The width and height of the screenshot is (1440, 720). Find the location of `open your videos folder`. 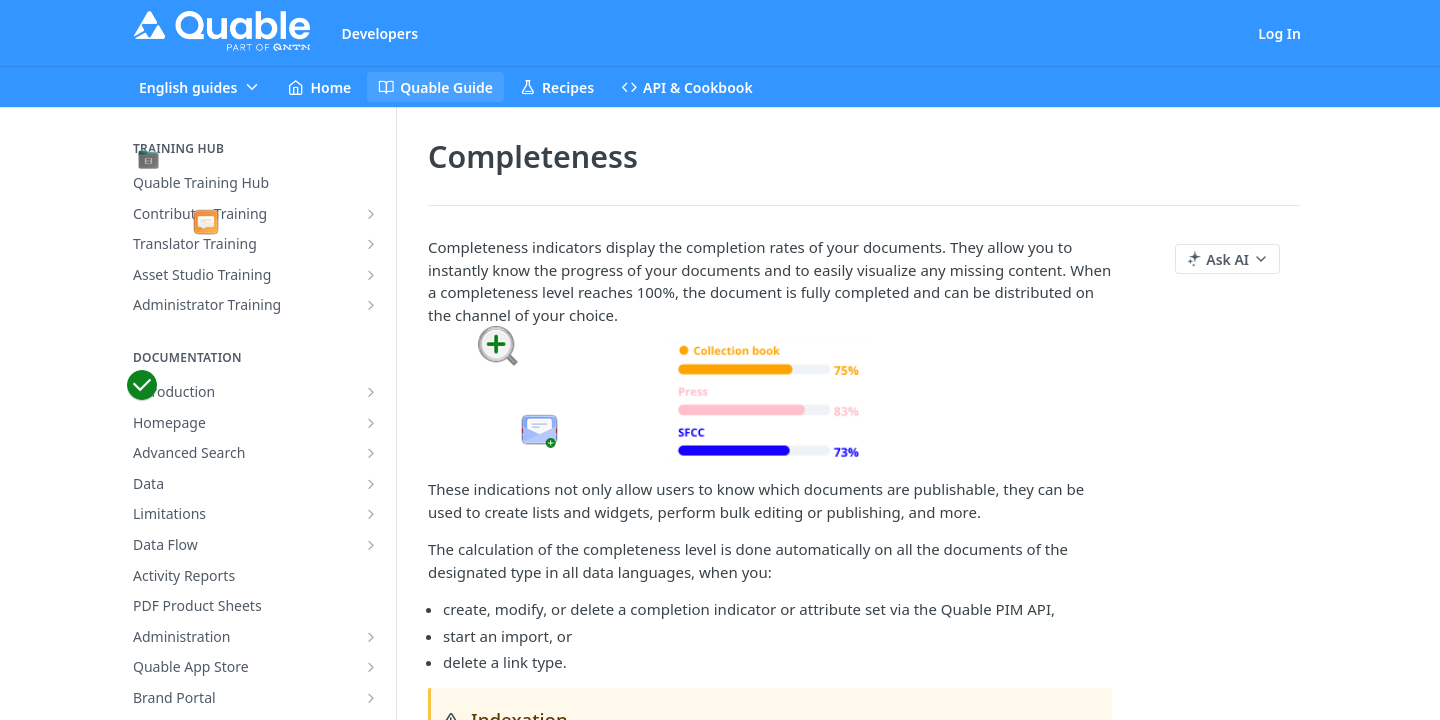

open your videos folder is located at coordinates (148, 159).